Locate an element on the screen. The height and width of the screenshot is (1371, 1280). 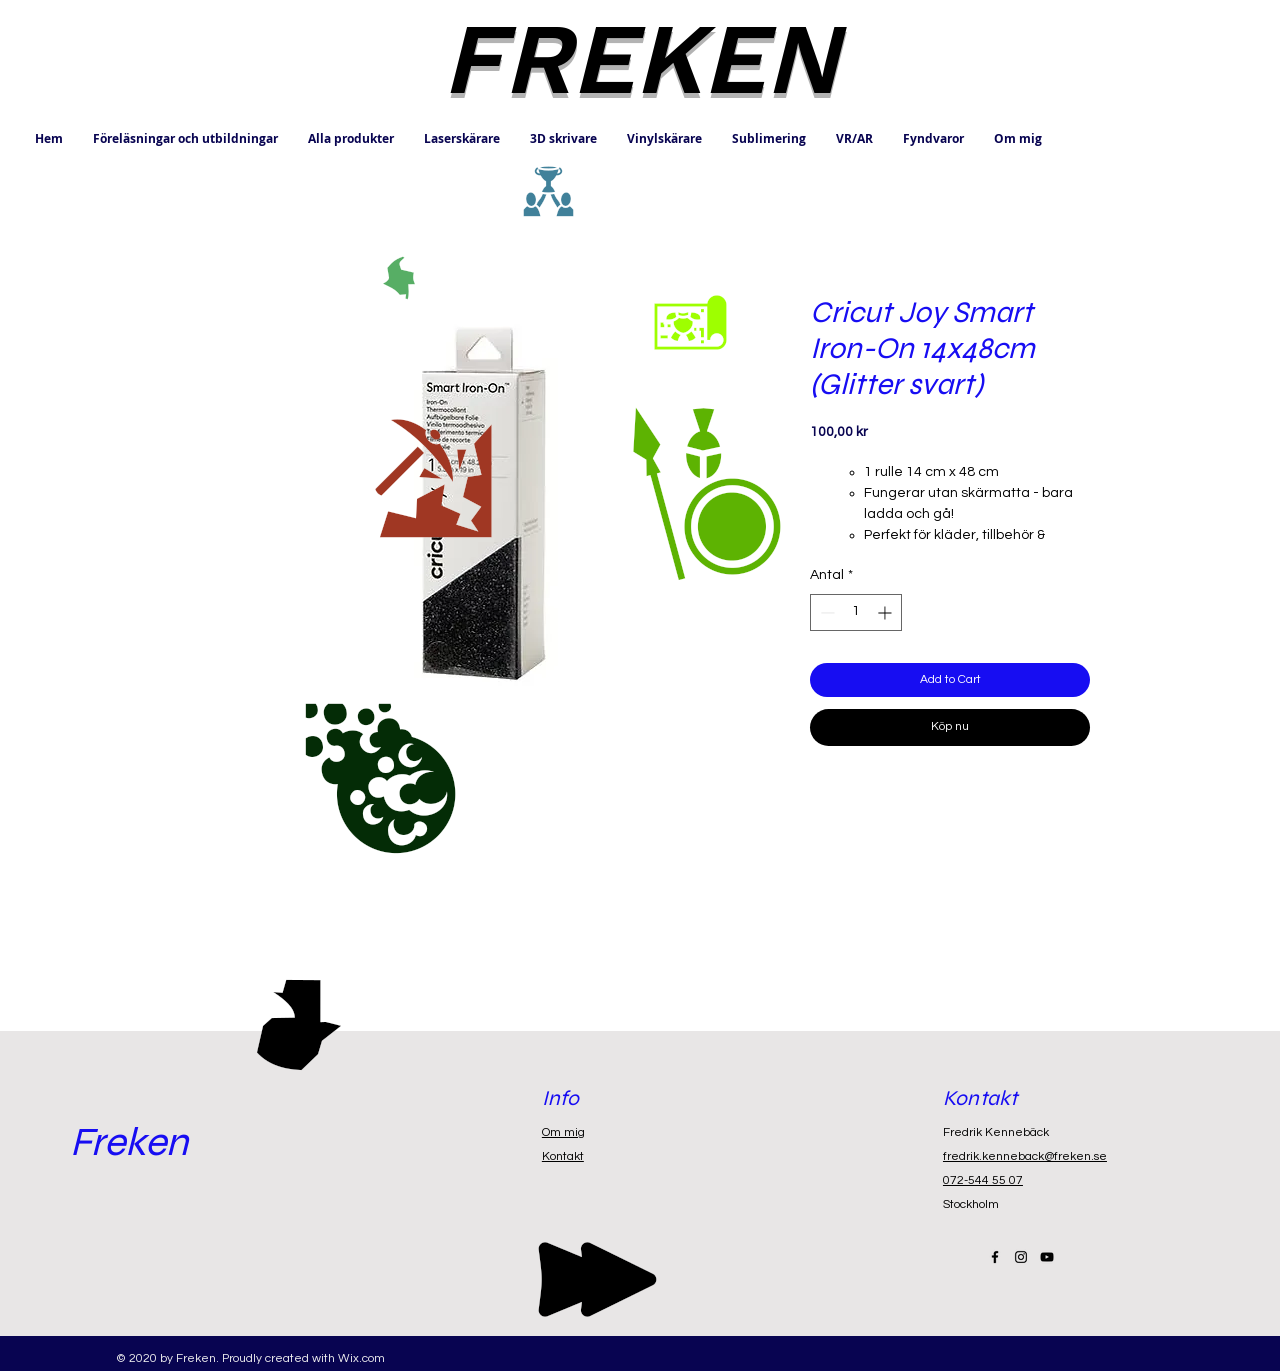
select colombia as your country or region is located at coordinates (399, 278).